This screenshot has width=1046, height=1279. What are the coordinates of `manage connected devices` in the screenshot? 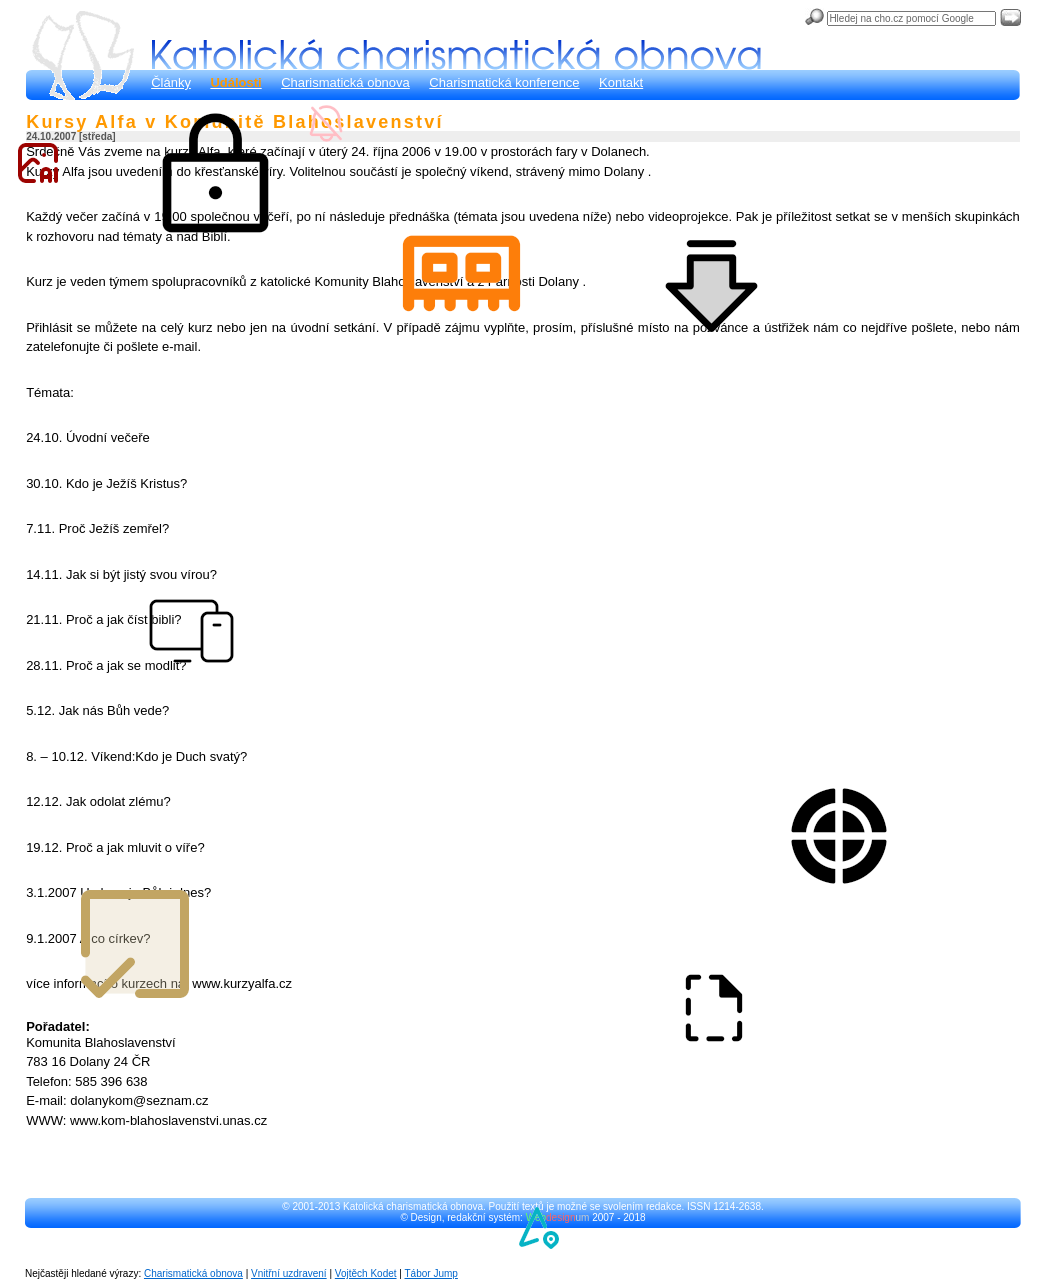 It's located at (190, 631).